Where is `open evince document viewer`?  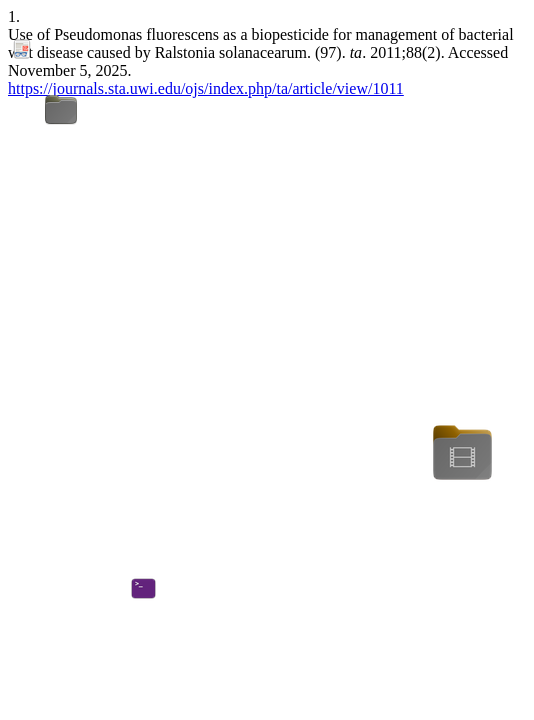 open evince document viewer is located at coordinates (22, 49).